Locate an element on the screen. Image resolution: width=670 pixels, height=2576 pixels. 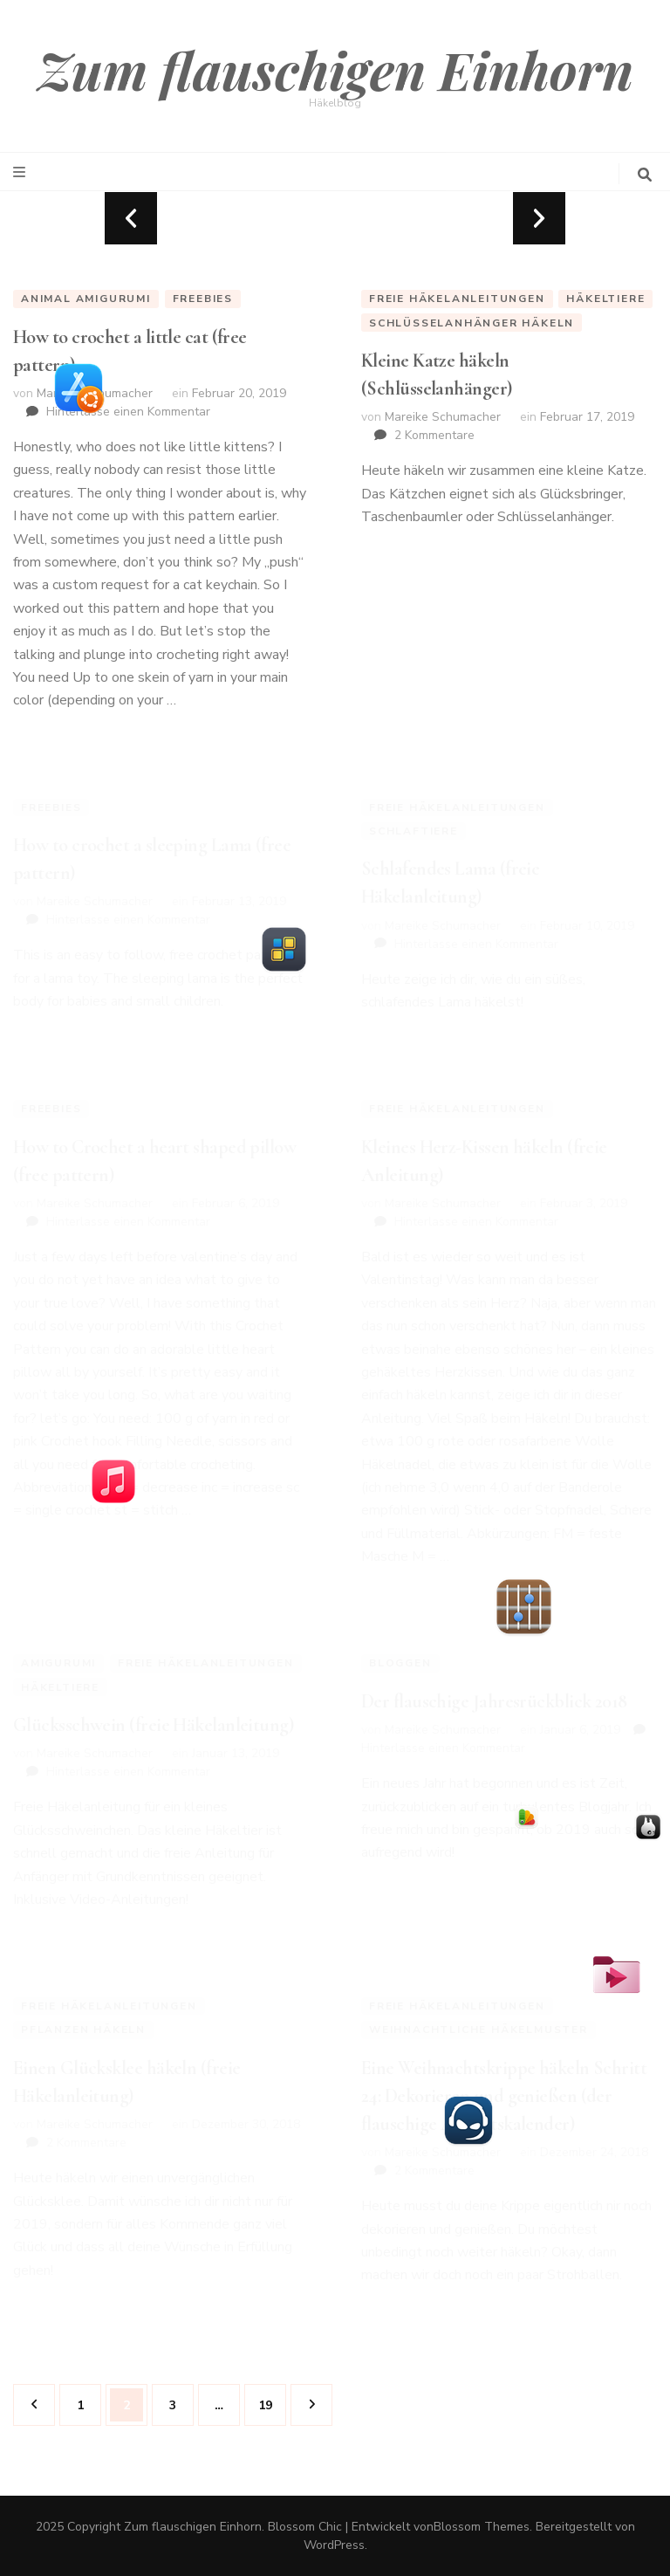
open Apple Music app is located at coordinates (113, 1481).